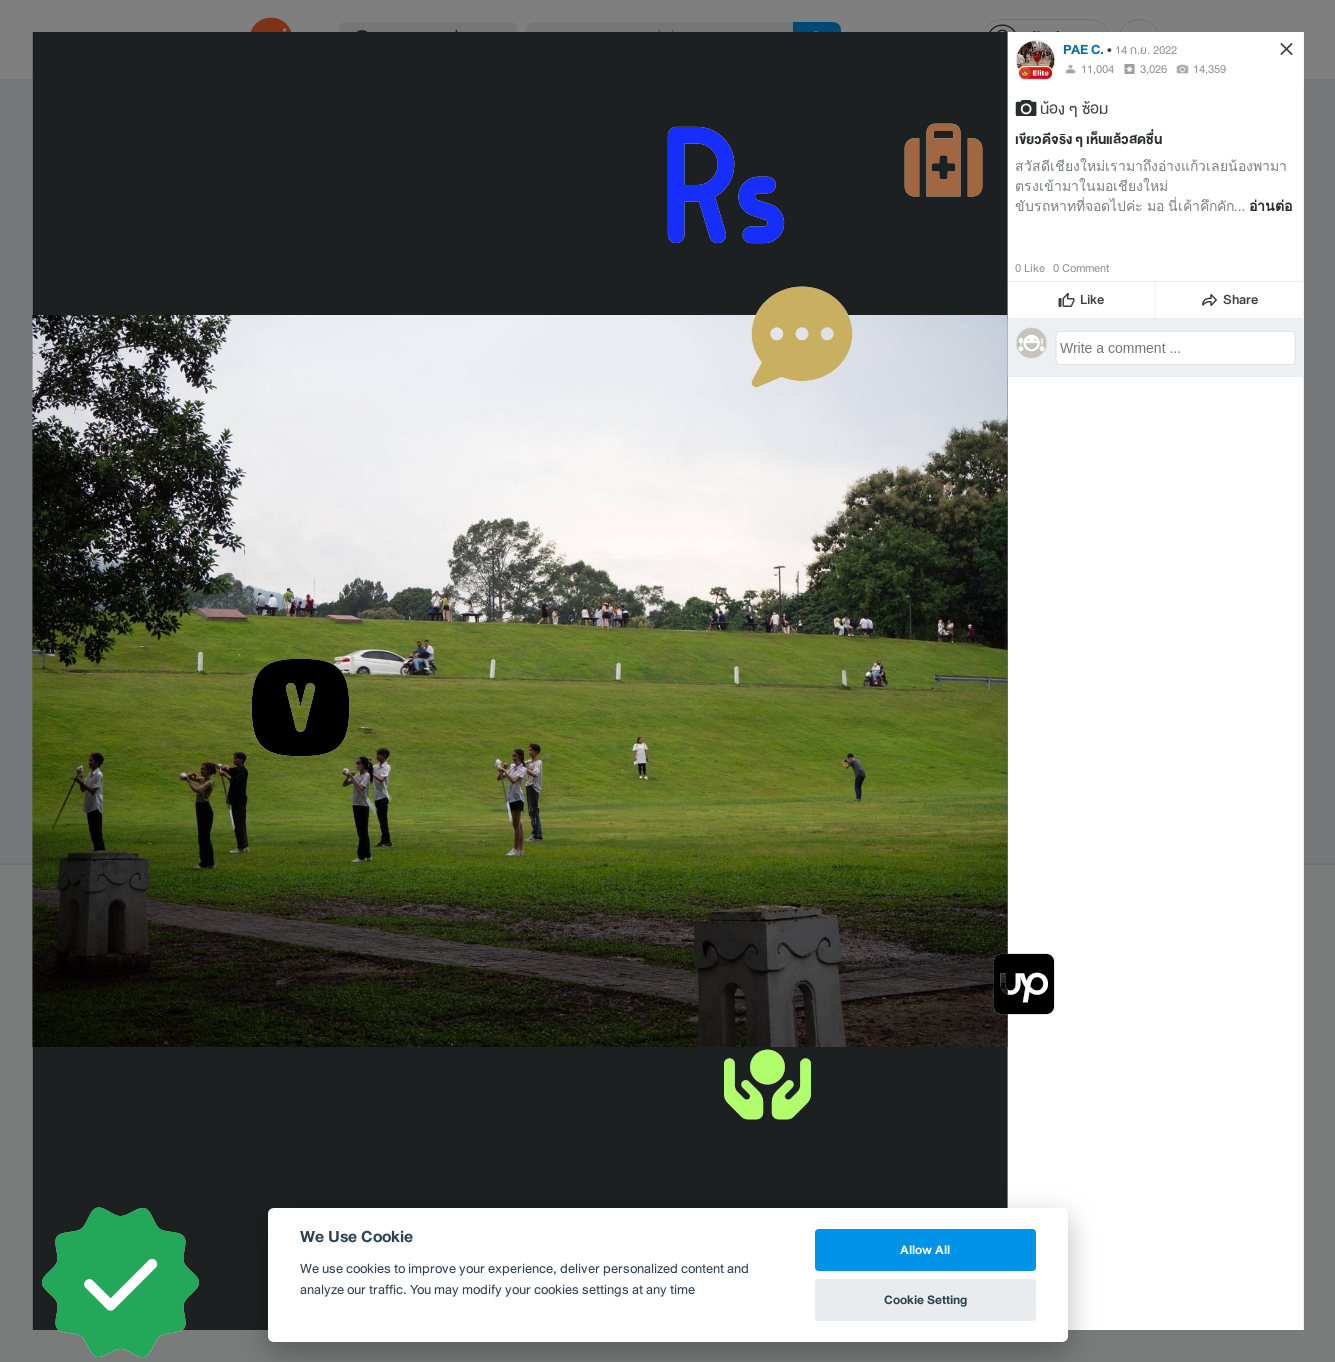  I want to click on open the comments section, so click(802, 337).